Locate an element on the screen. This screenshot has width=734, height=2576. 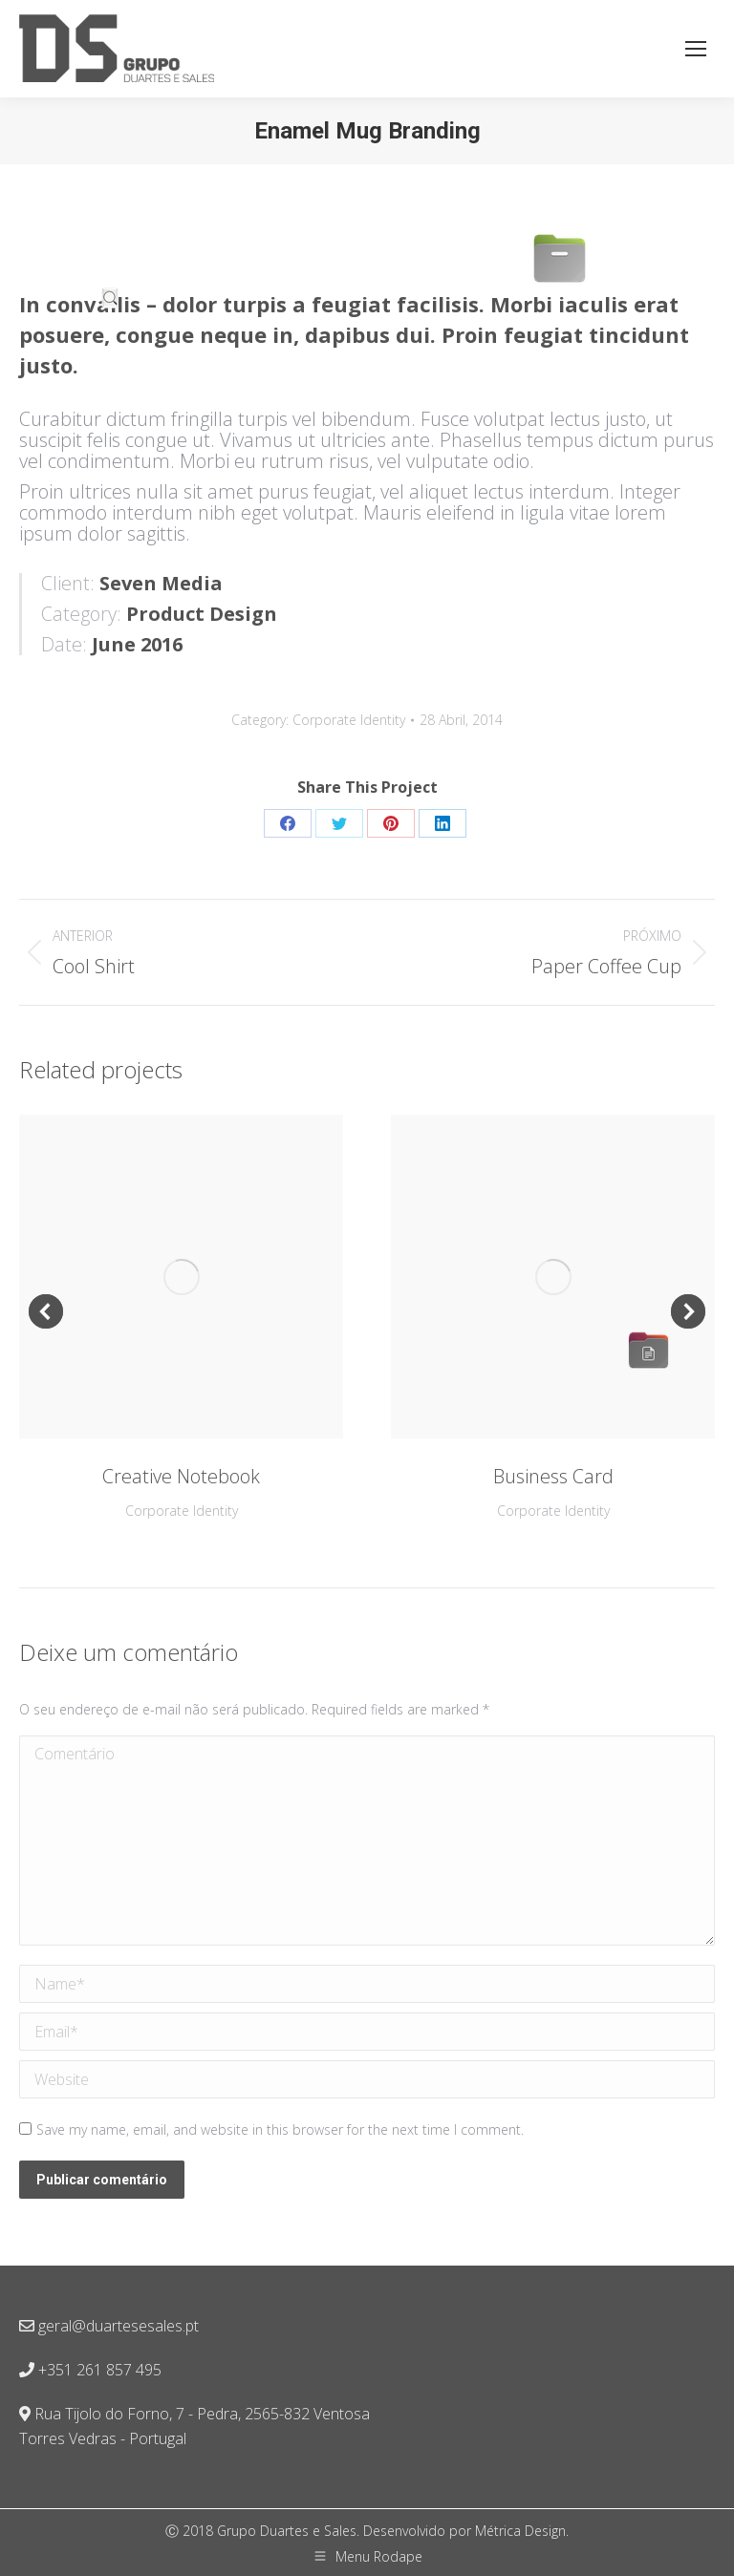
open system logs viewer is located at coordinates (110, 298).